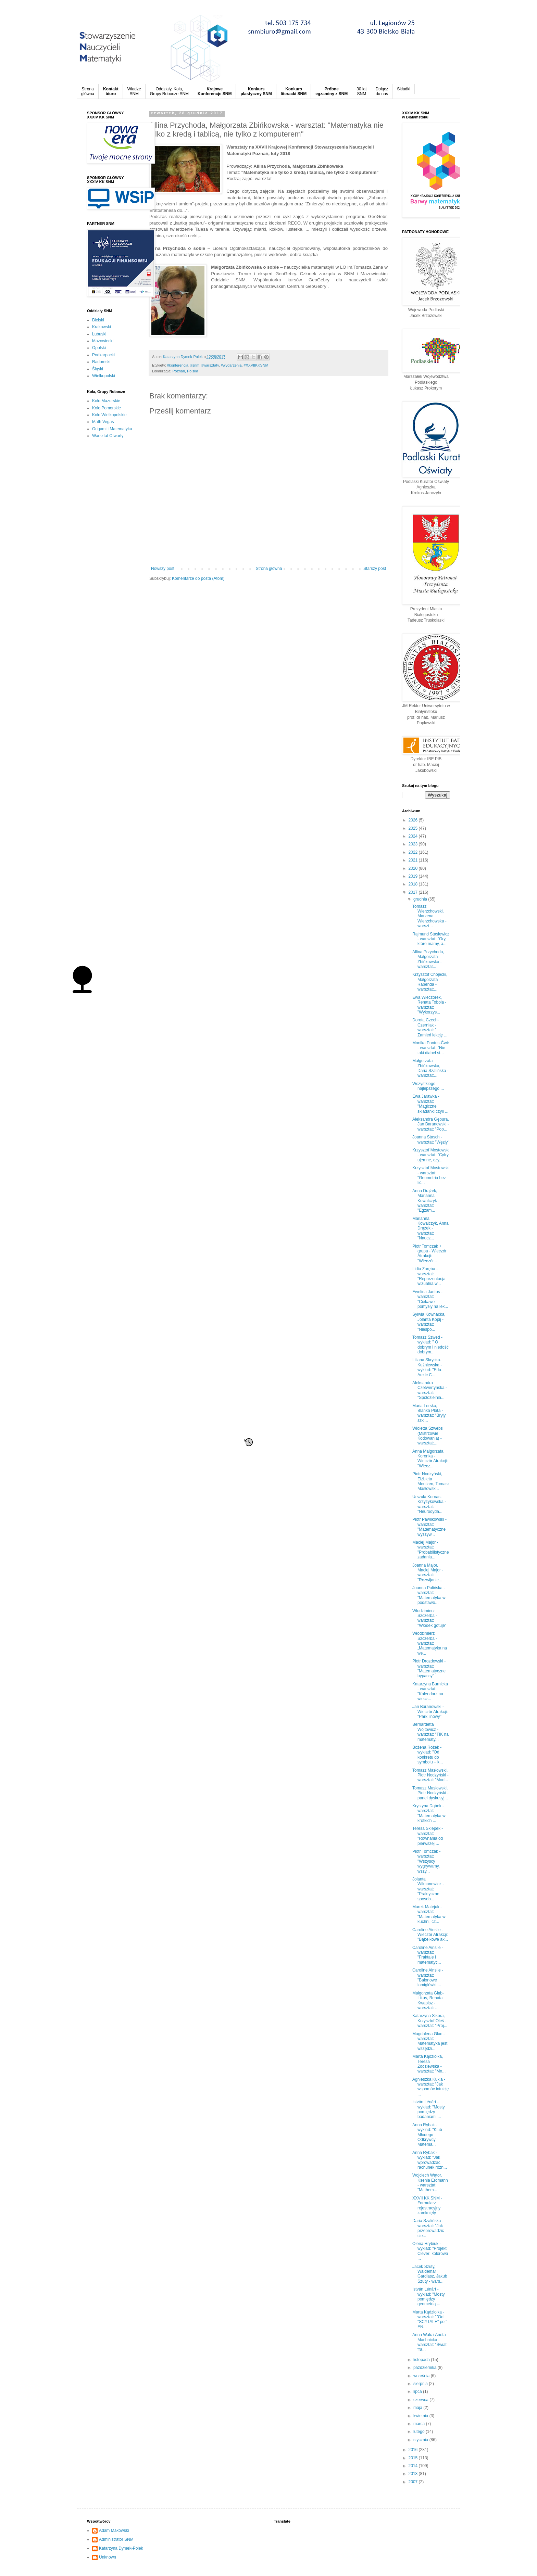  I want to click on redirect or forward content downward, so click(281, 2325).